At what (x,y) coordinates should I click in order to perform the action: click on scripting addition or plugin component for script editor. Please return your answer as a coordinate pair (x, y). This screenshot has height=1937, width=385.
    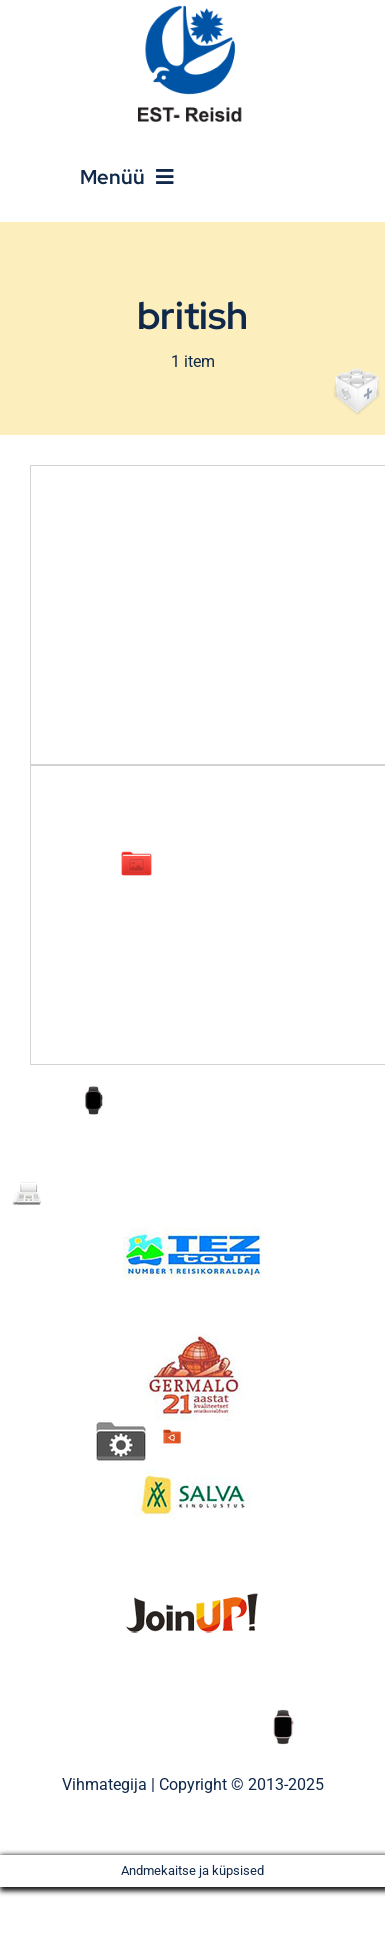
    Looking at the image, I should click on (357, 391).